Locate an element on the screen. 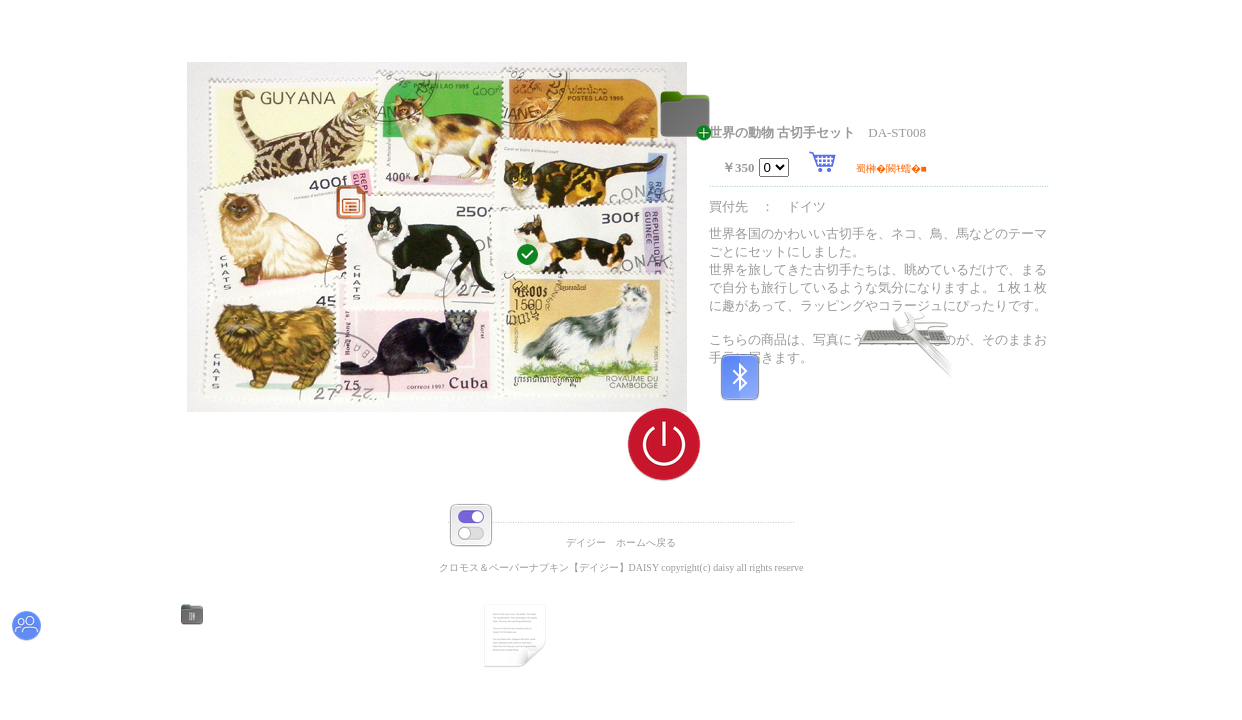  shut down the system is located at coordinates (664, 444).